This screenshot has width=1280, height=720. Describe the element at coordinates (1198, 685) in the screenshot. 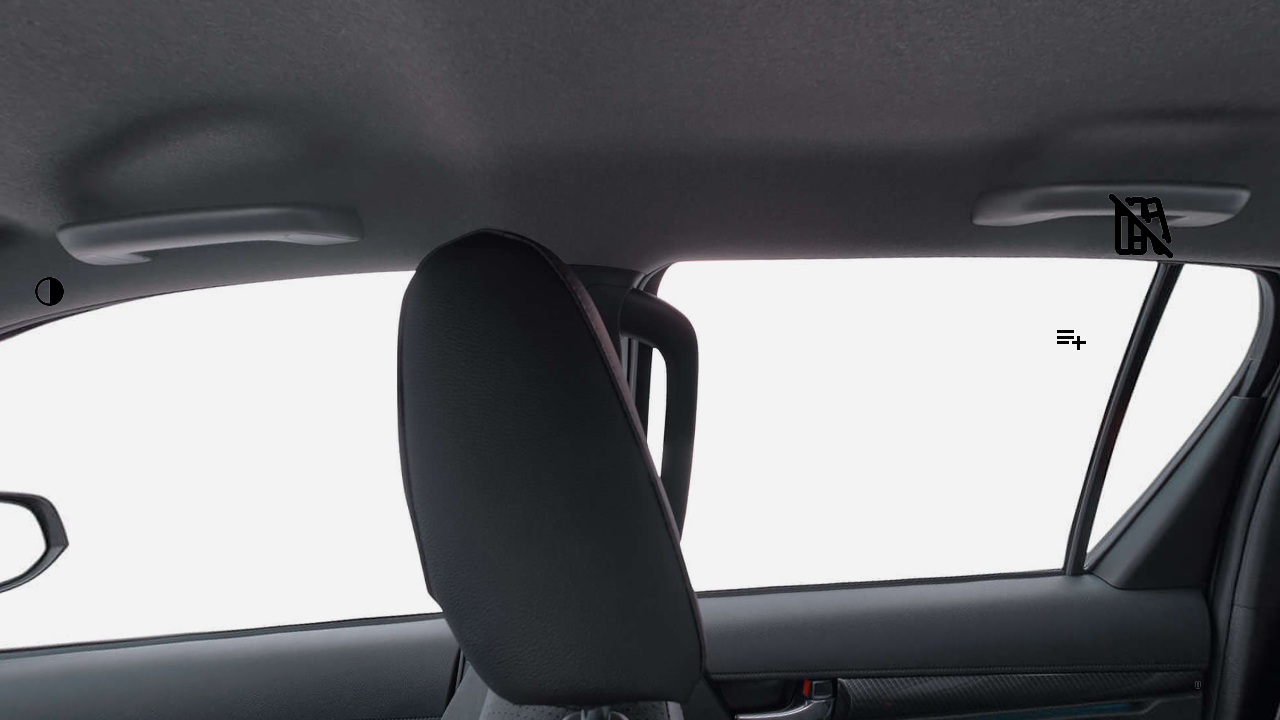

I see `indicates an item starting with the letter u` at that location.